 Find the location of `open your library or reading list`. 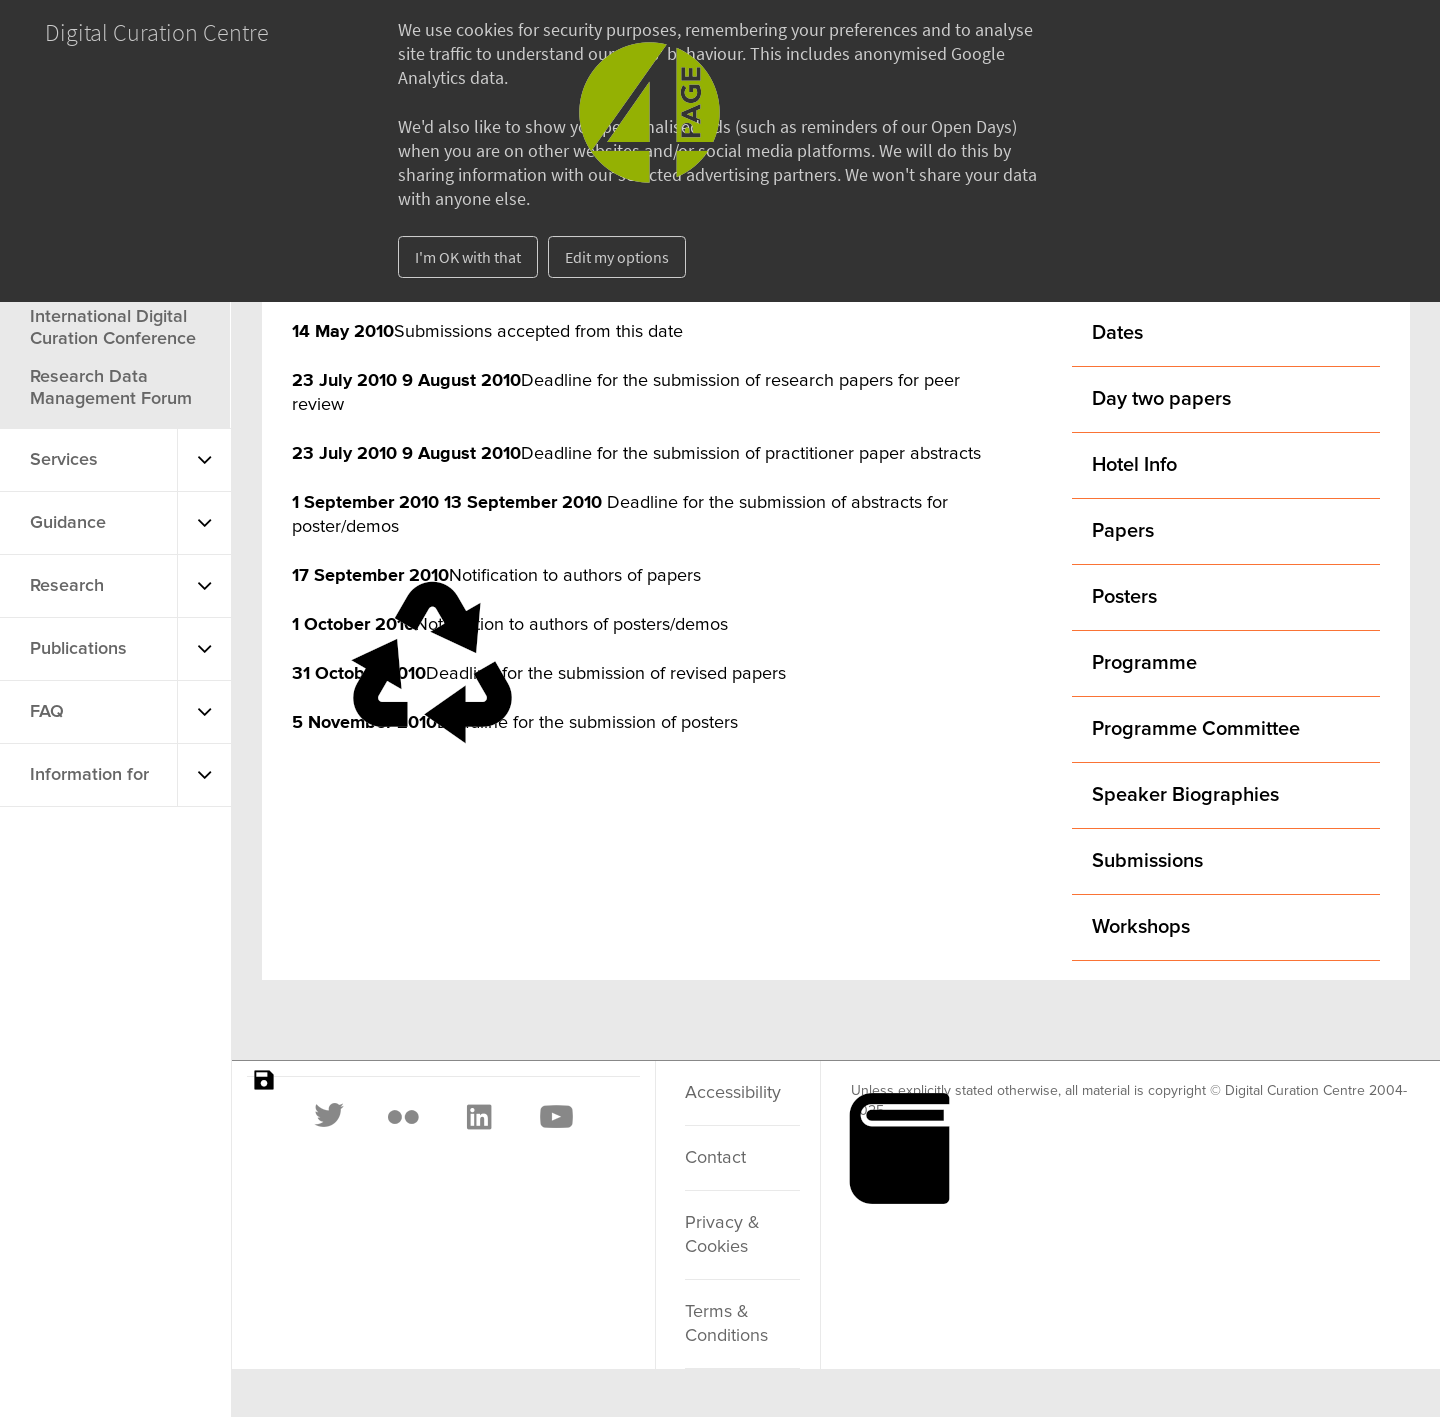

open your library or reading list is located at coordinates (899, 1148).